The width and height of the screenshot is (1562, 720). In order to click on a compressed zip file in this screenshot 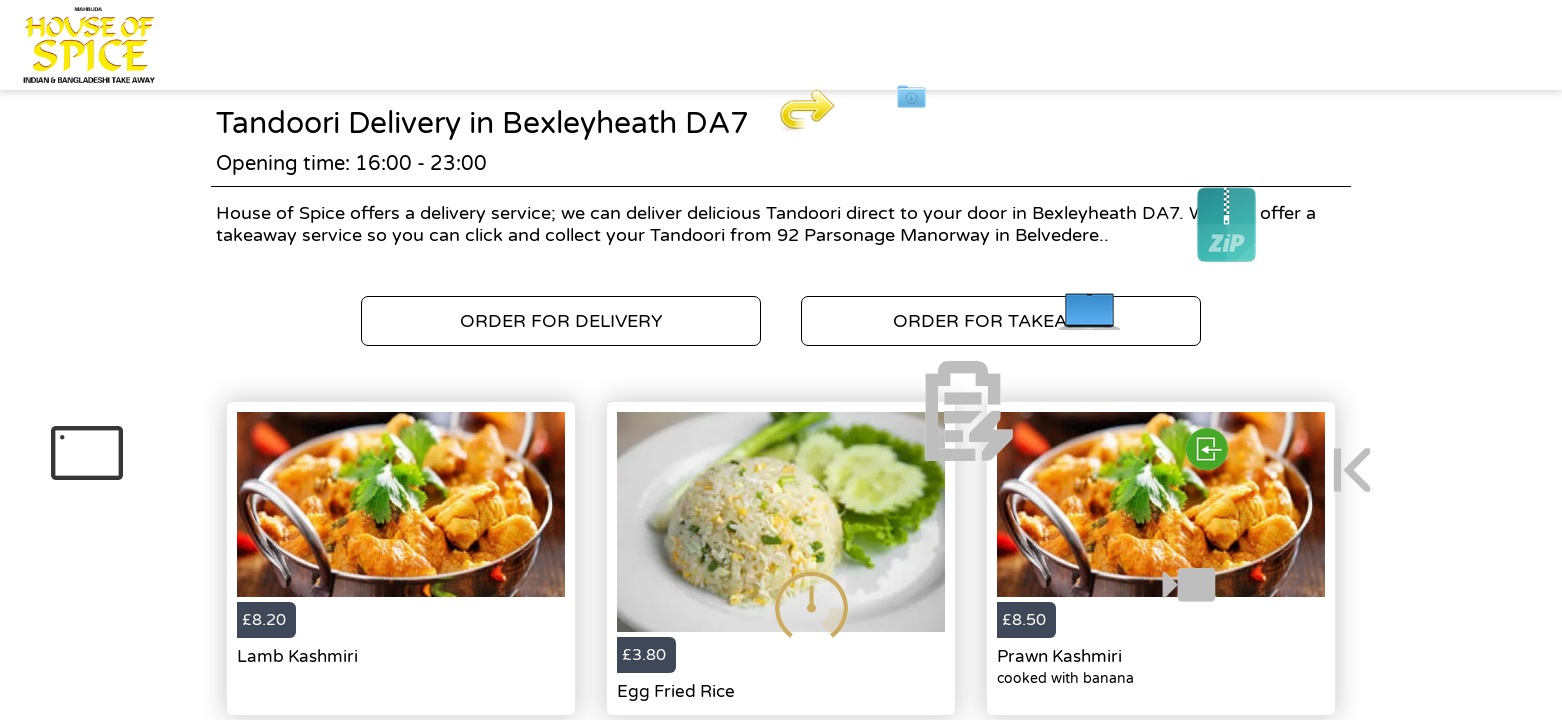, I will do `click(1226, 224)`.